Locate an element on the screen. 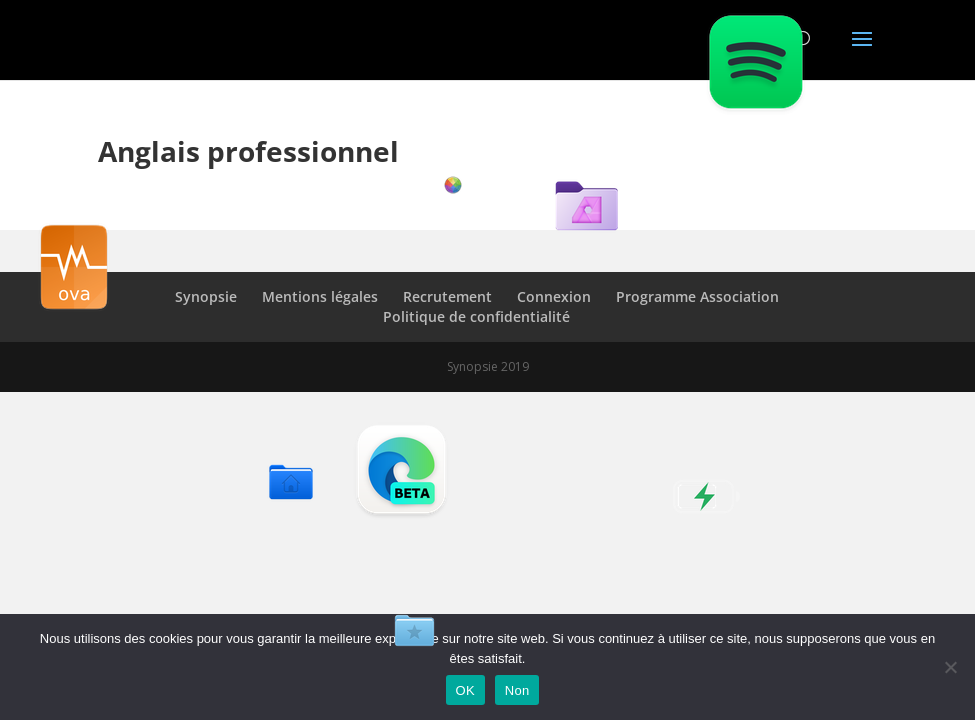 Image resolution: width=975 pixels, height=720 pixels. open affinity photo project files folder is located at coordinates (586, 207).